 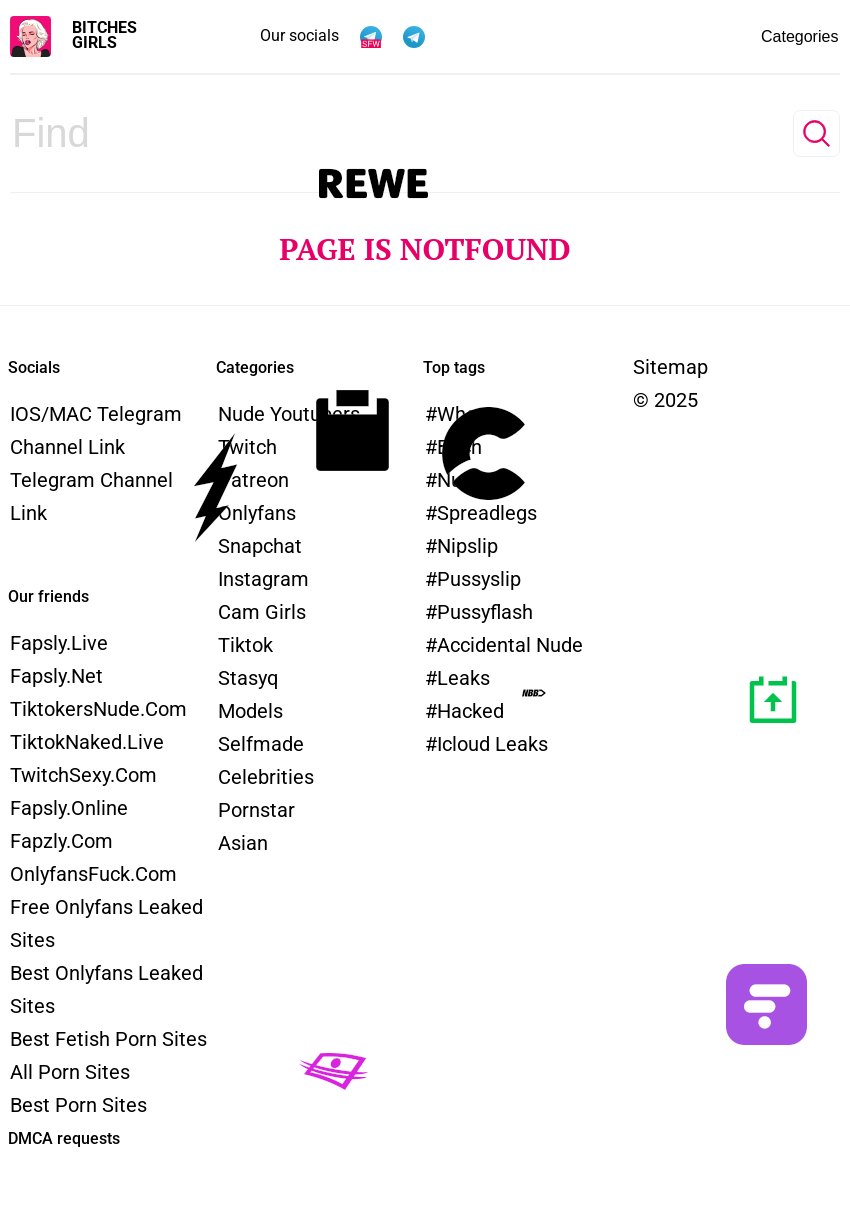 I want to click on open the Folo app, so click(x=766, y=1004).